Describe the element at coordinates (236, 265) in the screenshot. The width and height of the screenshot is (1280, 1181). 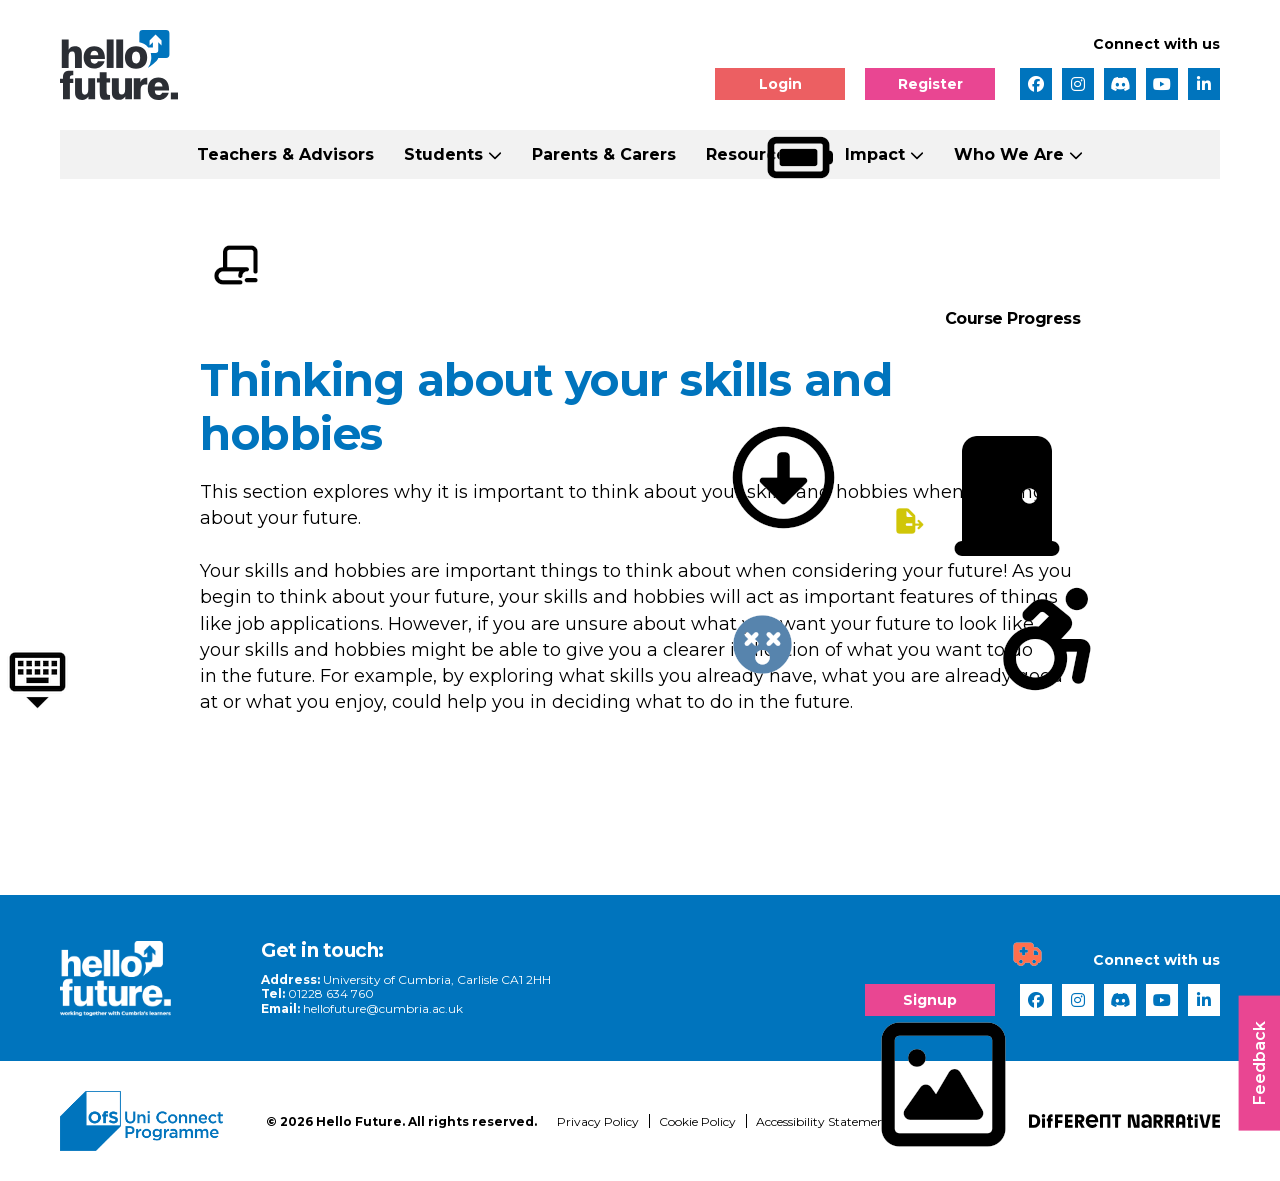
I see `remove a script or code file` at that location.